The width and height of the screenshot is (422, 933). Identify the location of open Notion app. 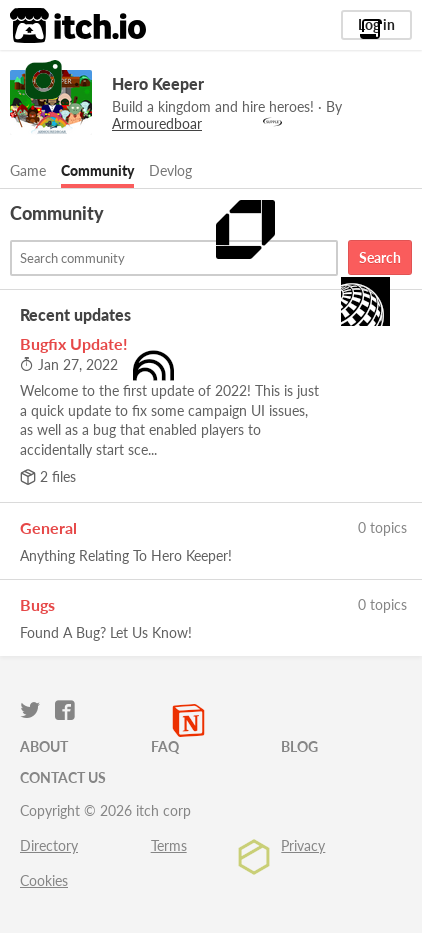
(188, 720).